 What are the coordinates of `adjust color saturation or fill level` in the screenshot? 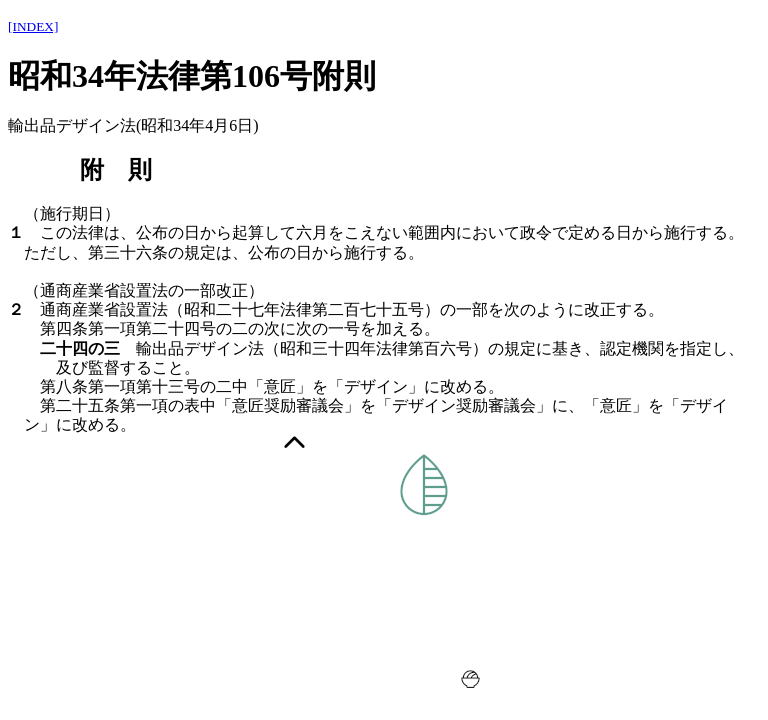 It's located at (424, 487).